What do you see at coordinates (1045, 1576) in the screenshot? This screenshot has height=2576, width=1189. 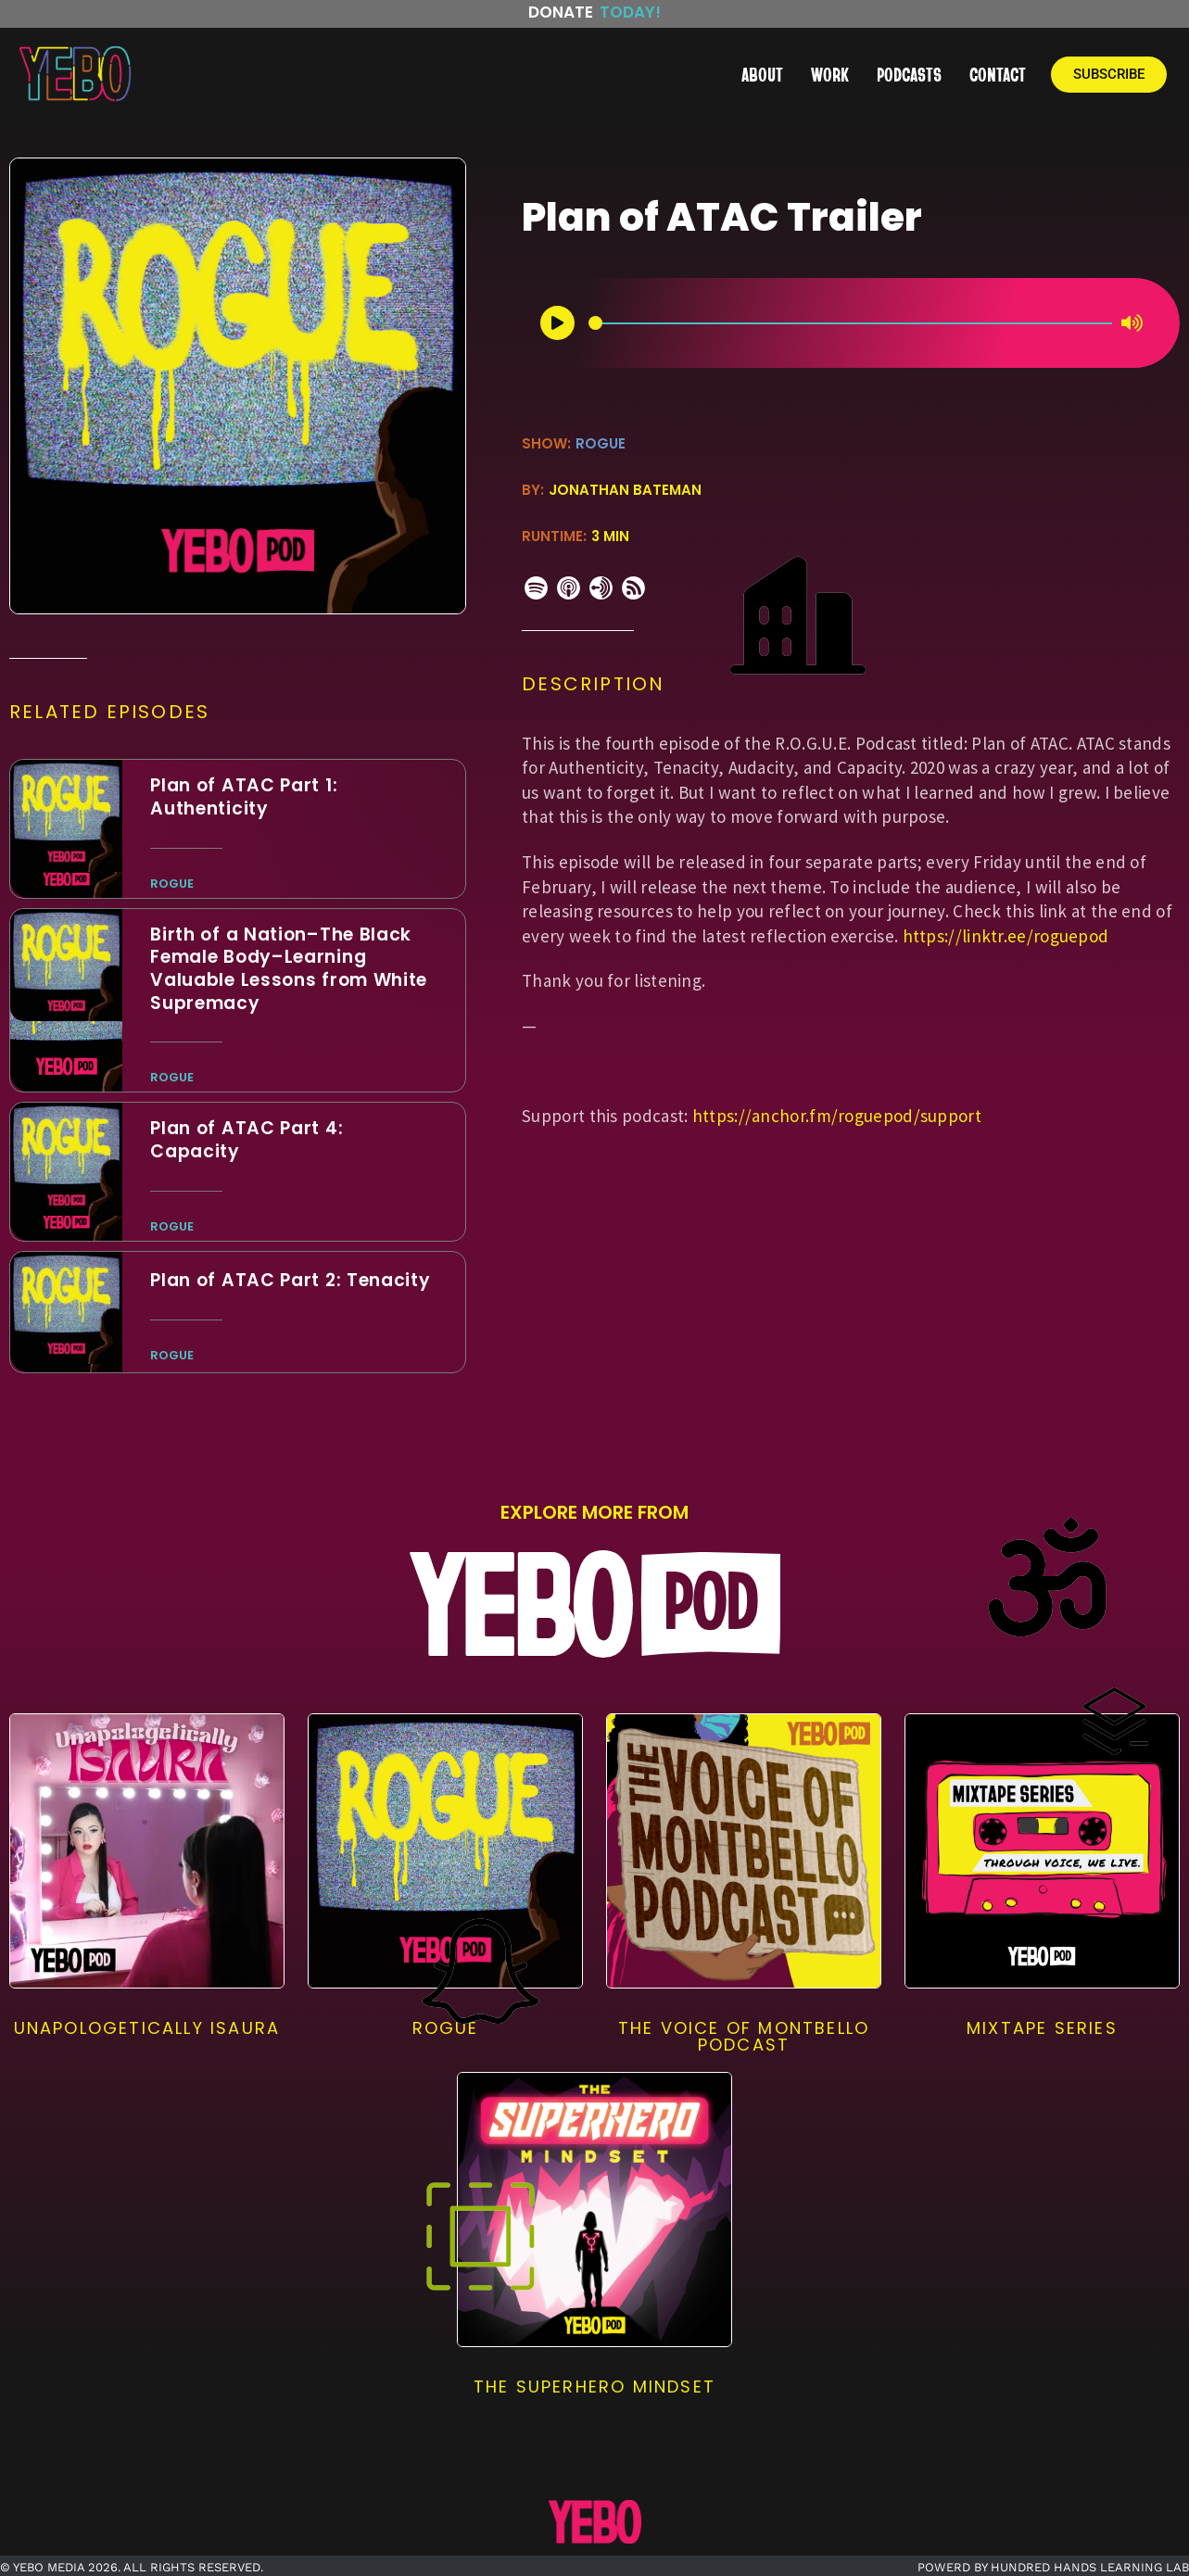 I see `indicates hinduism or spiritual content` at bounding box center [1045, 1576].